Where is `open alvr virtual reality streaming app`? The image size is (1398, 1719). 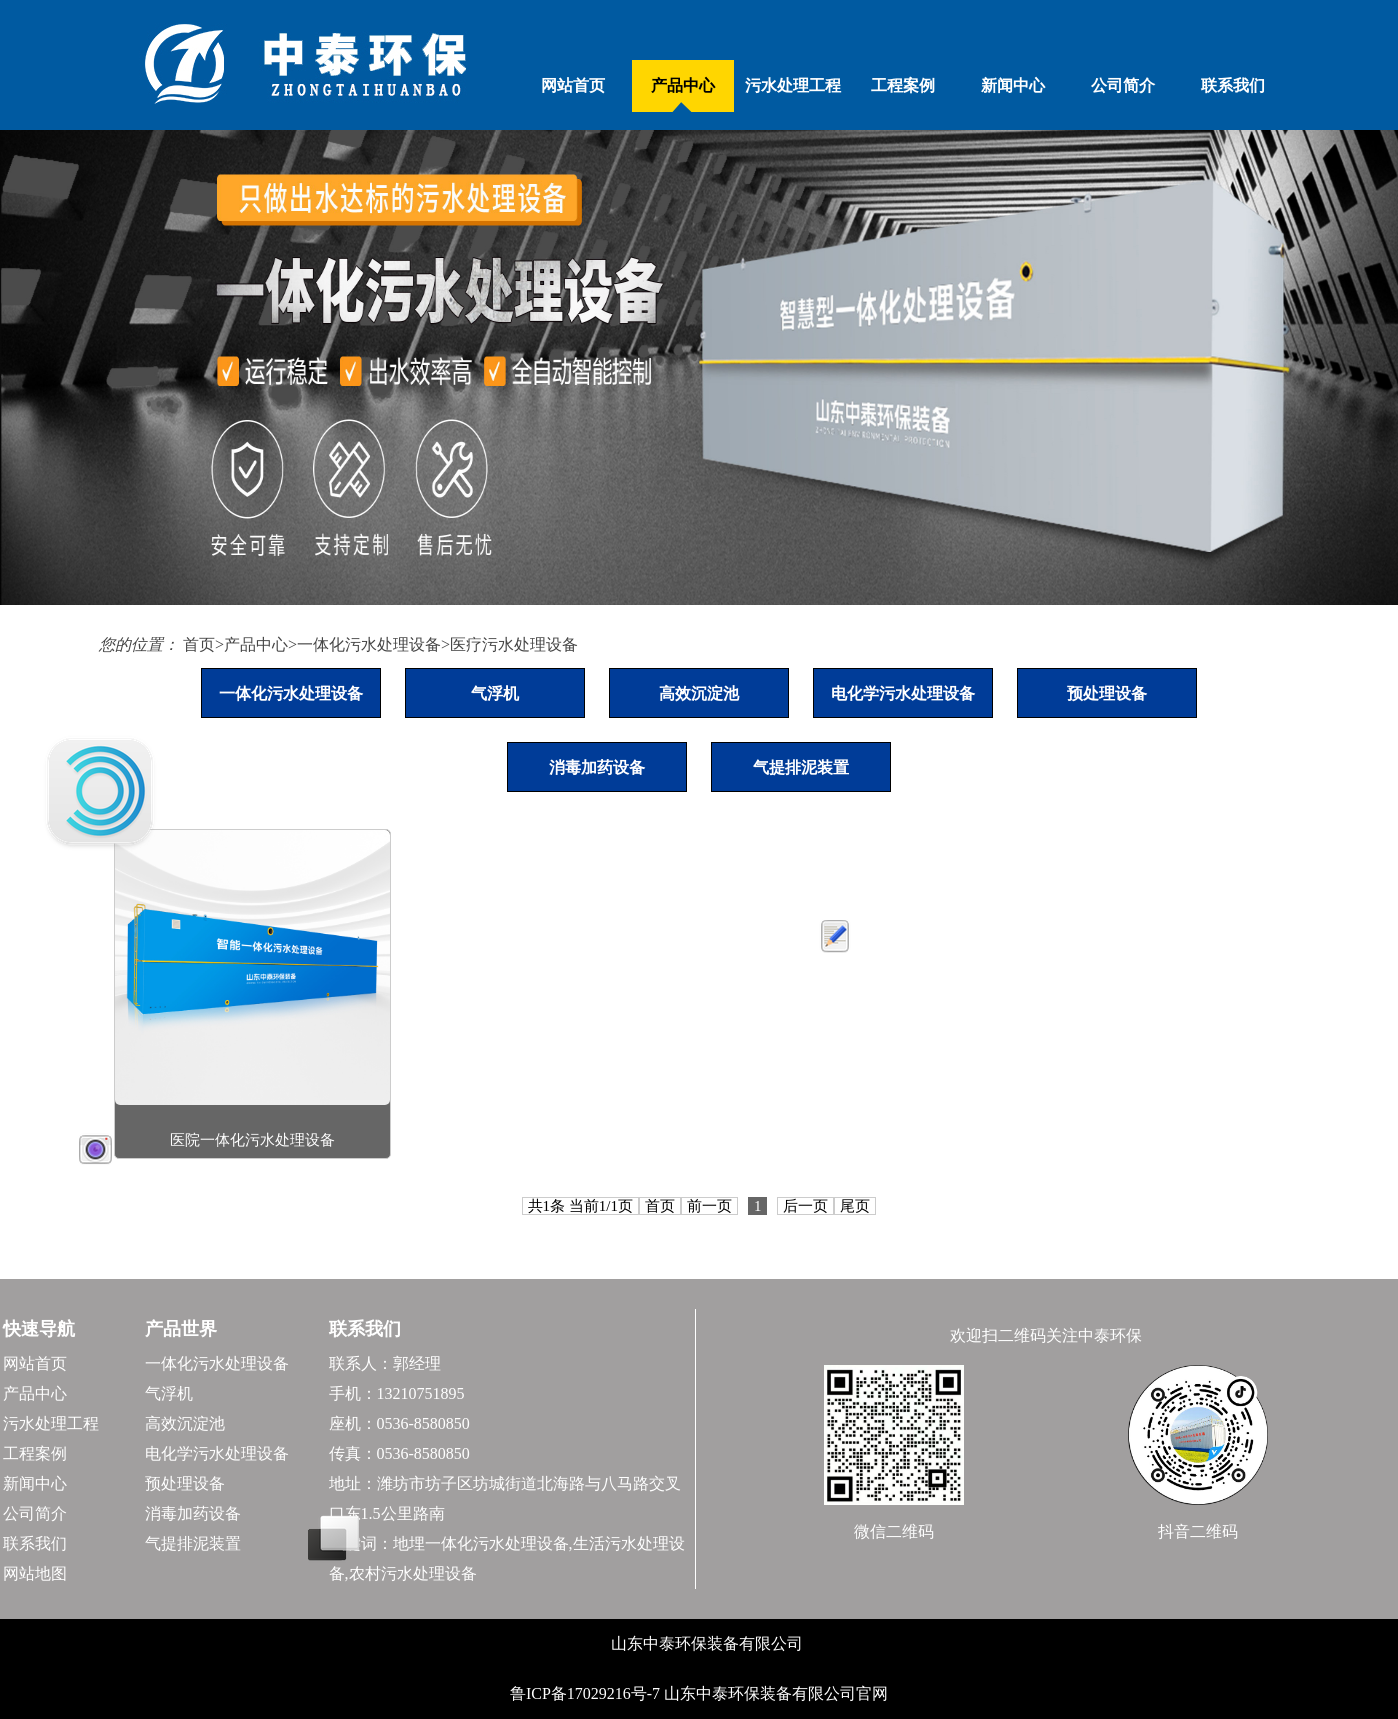 open alvr virtual reality streaming app is located at coordinates (100, 791).